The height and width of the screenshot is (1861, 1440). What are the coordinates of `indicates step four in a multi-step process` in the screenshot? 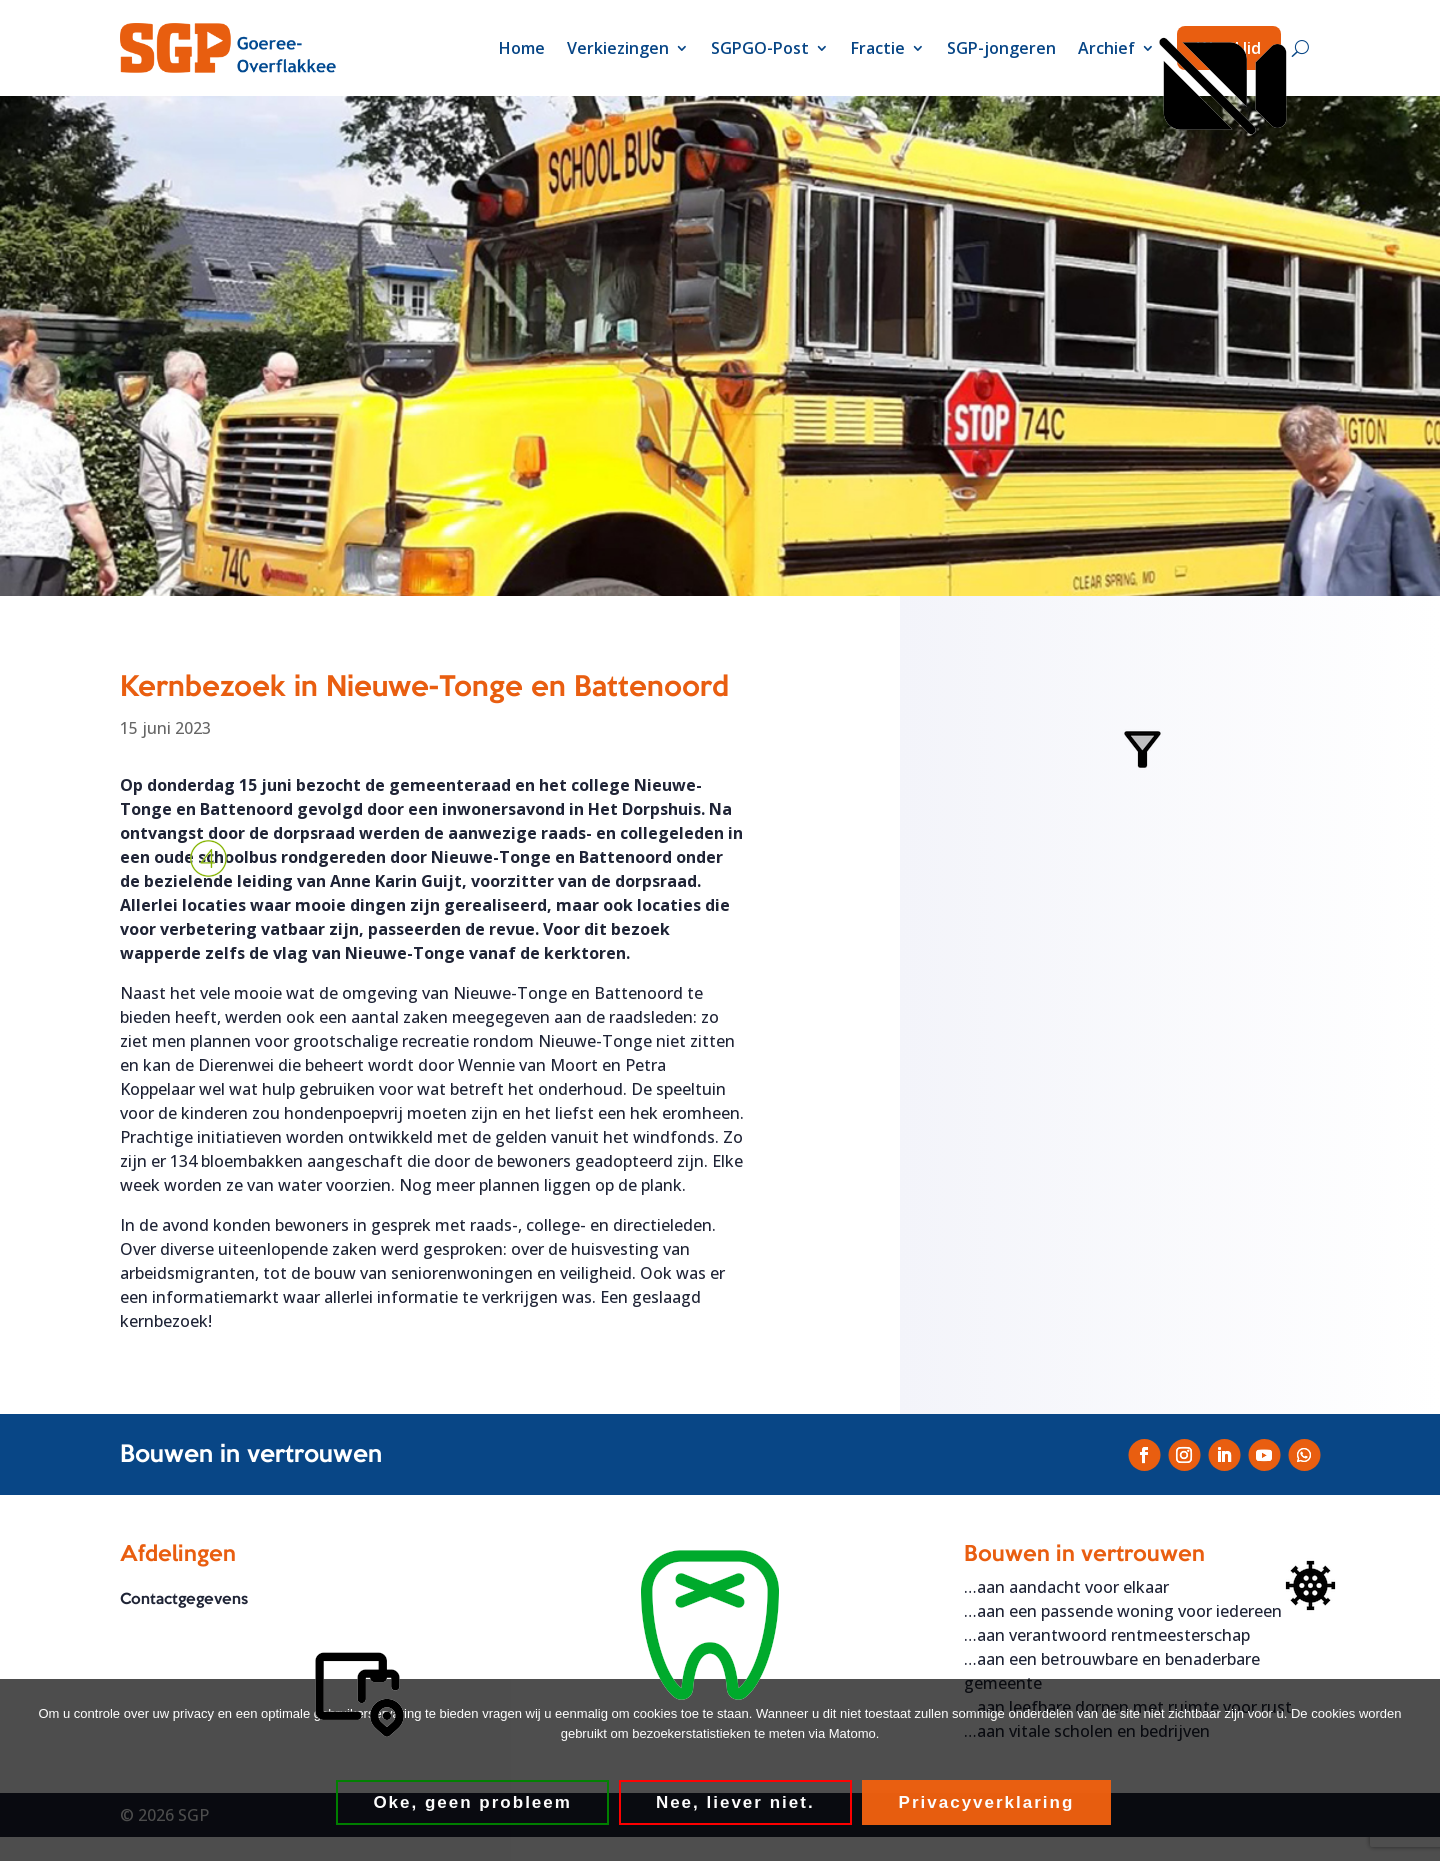 It's located at (208, 858).